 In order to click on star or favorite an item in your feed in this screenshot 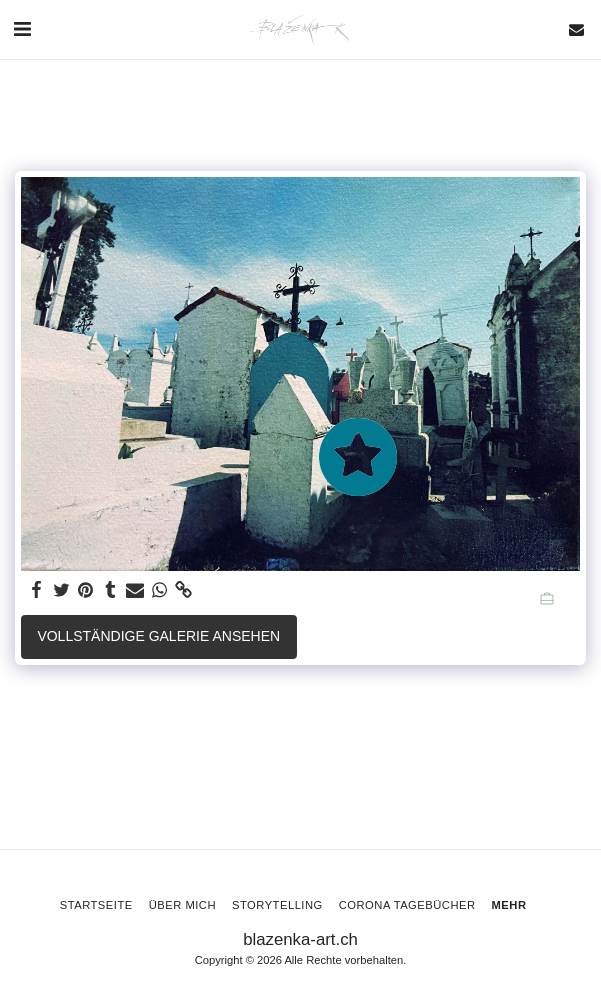, I will do `click(358, 457)`.